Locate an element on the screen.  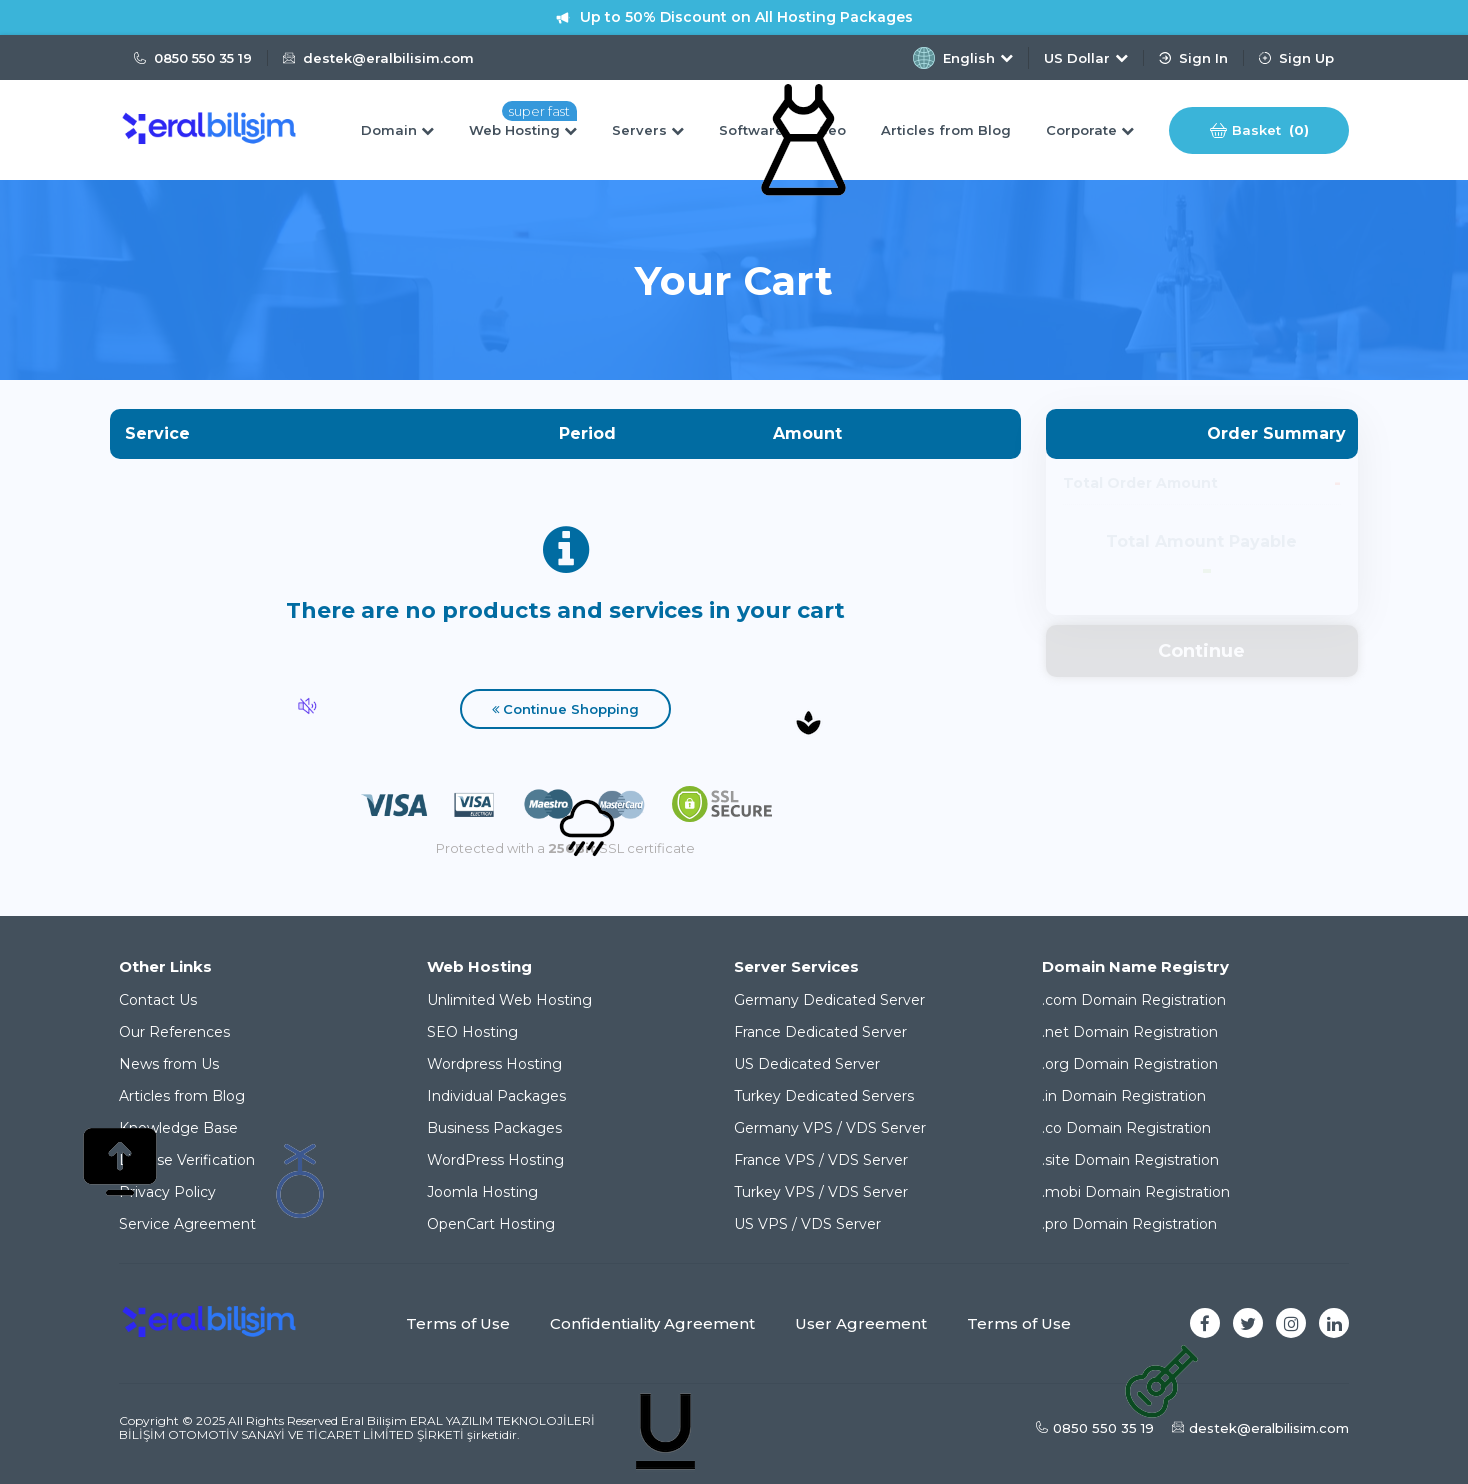
upload file to display or screen is located at coordinates (120, 1159).